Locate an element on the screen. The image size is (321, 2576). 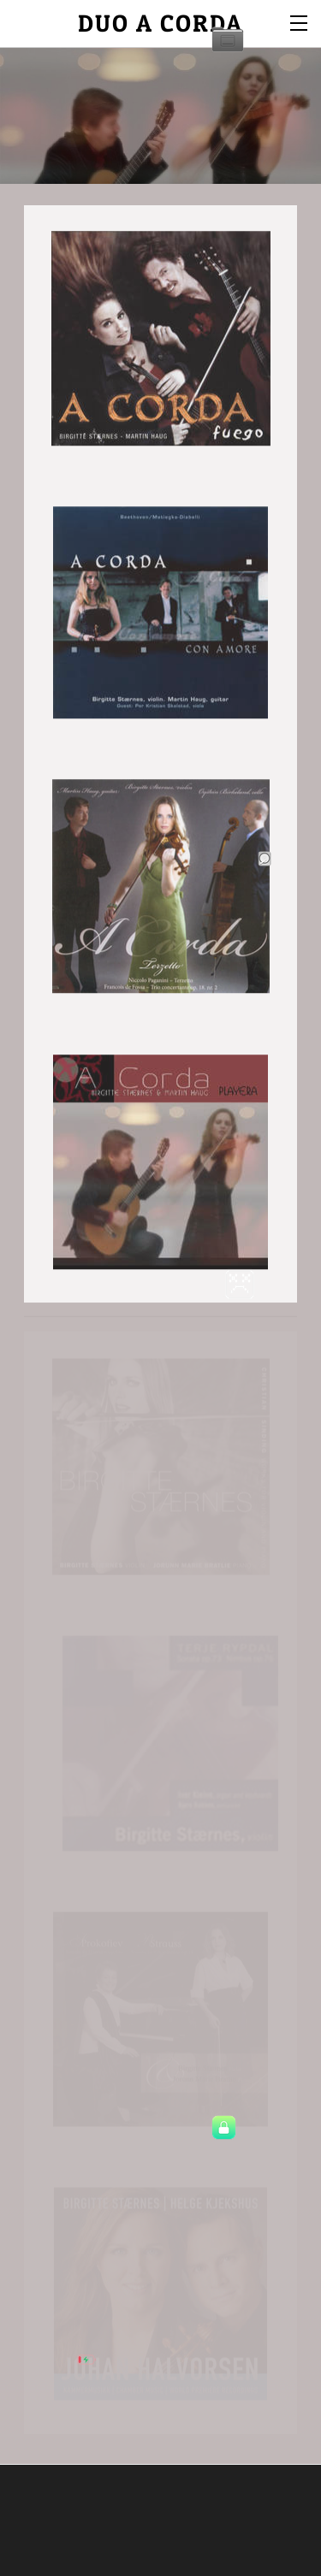
lock your screen is located at coordinates (223, 2127).